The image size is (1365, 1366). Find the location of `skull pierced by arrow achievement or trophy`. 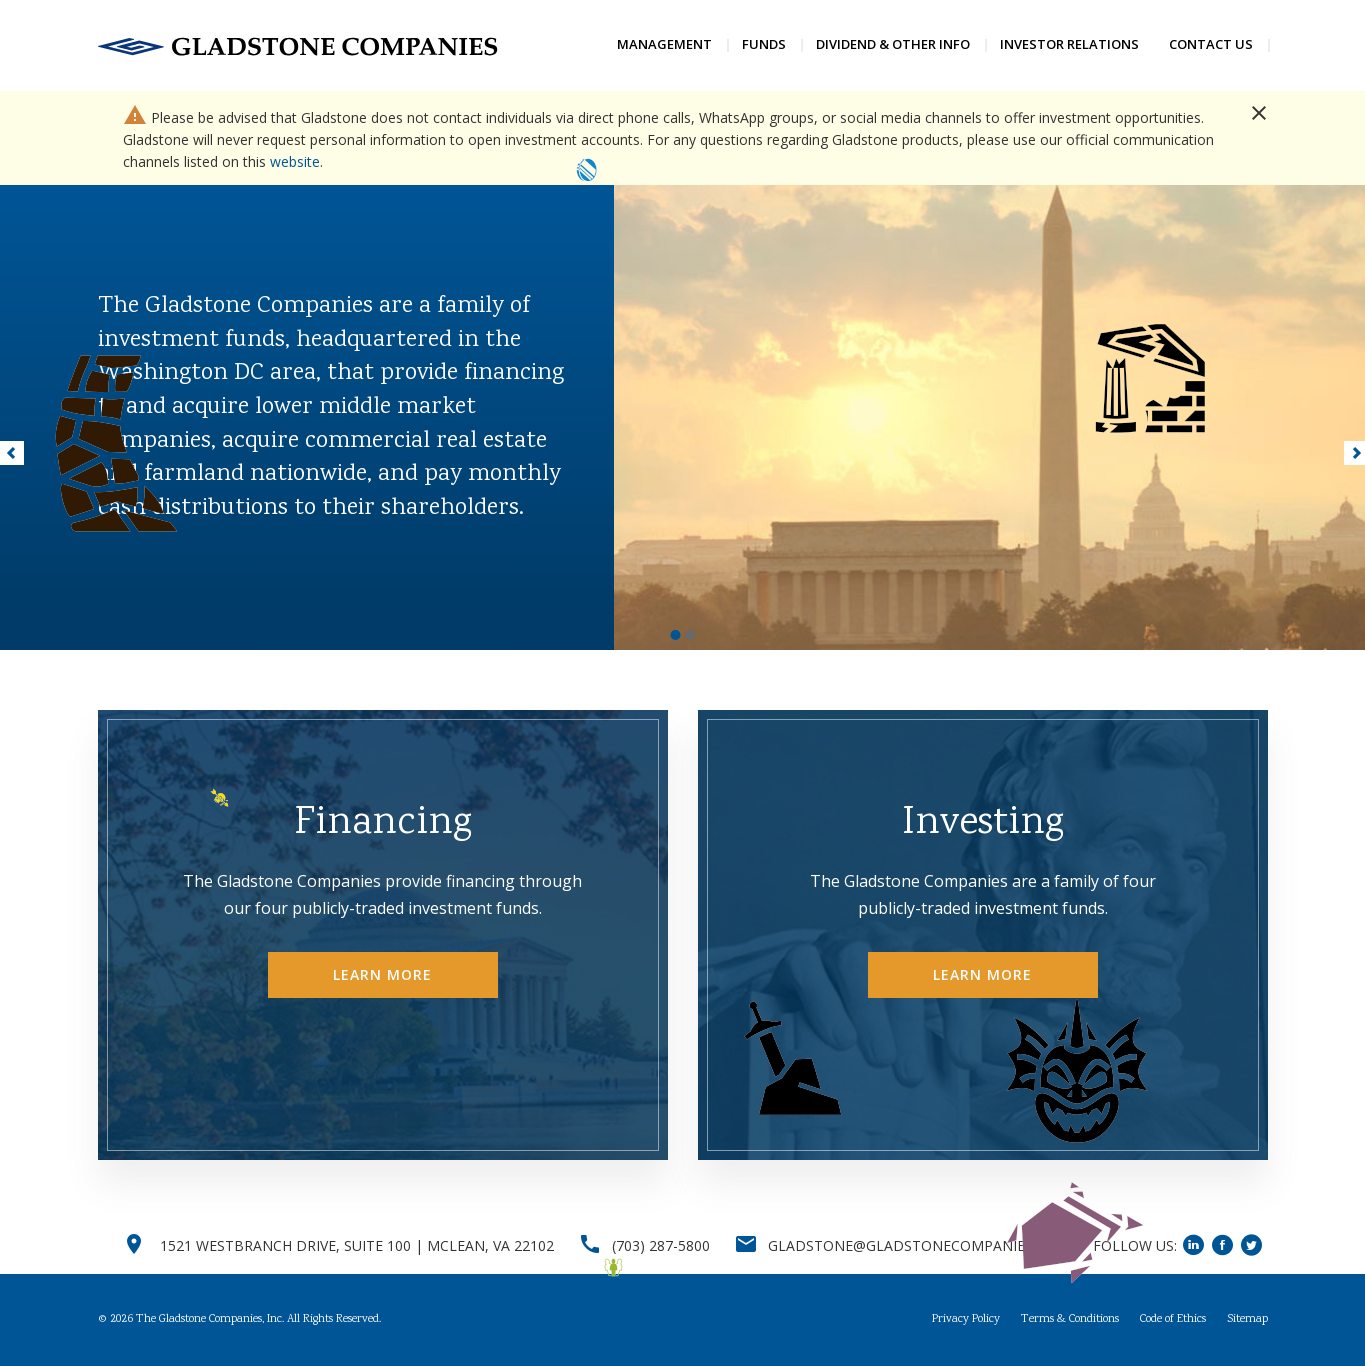

skull pierced by arrow achievement or trophy is located at coordinates (219, 797).